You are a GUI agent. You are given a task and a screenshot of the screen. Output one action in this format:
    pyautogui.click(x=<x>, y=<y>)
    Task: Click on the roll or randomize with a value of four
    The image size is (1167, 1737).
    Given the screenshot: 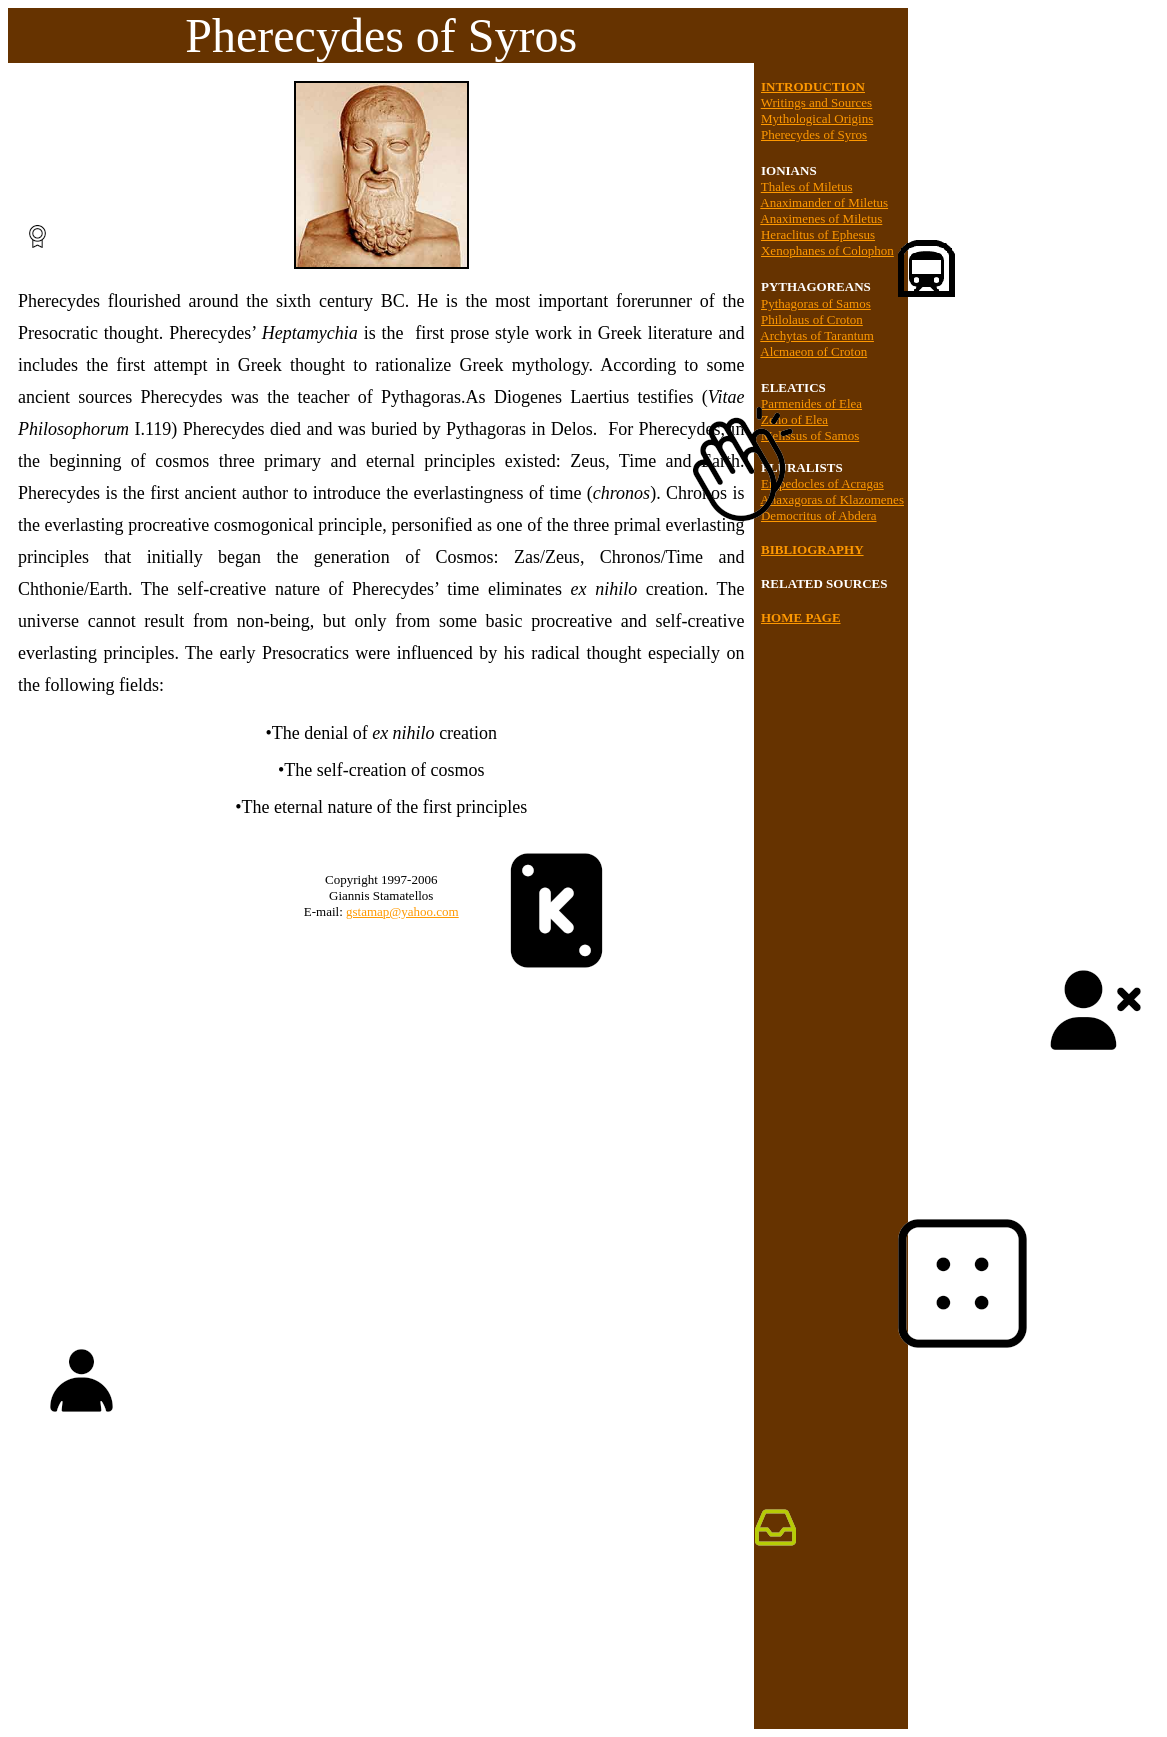 What is the action you would take?
    pyautogui.click(x=962, y=1283)
    